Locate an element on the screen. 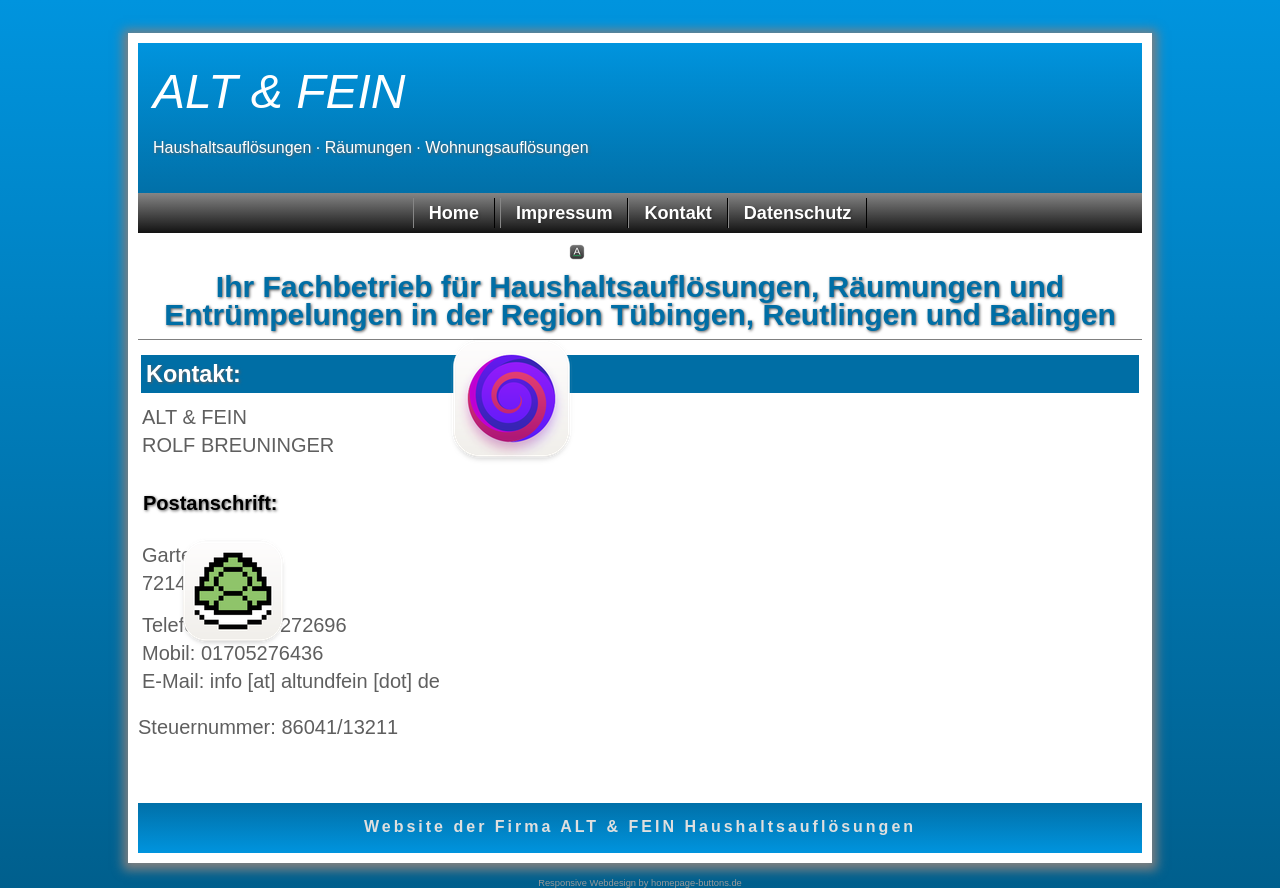  open transporter app for uploading content to app store connect is located at coordinates (511, 398).